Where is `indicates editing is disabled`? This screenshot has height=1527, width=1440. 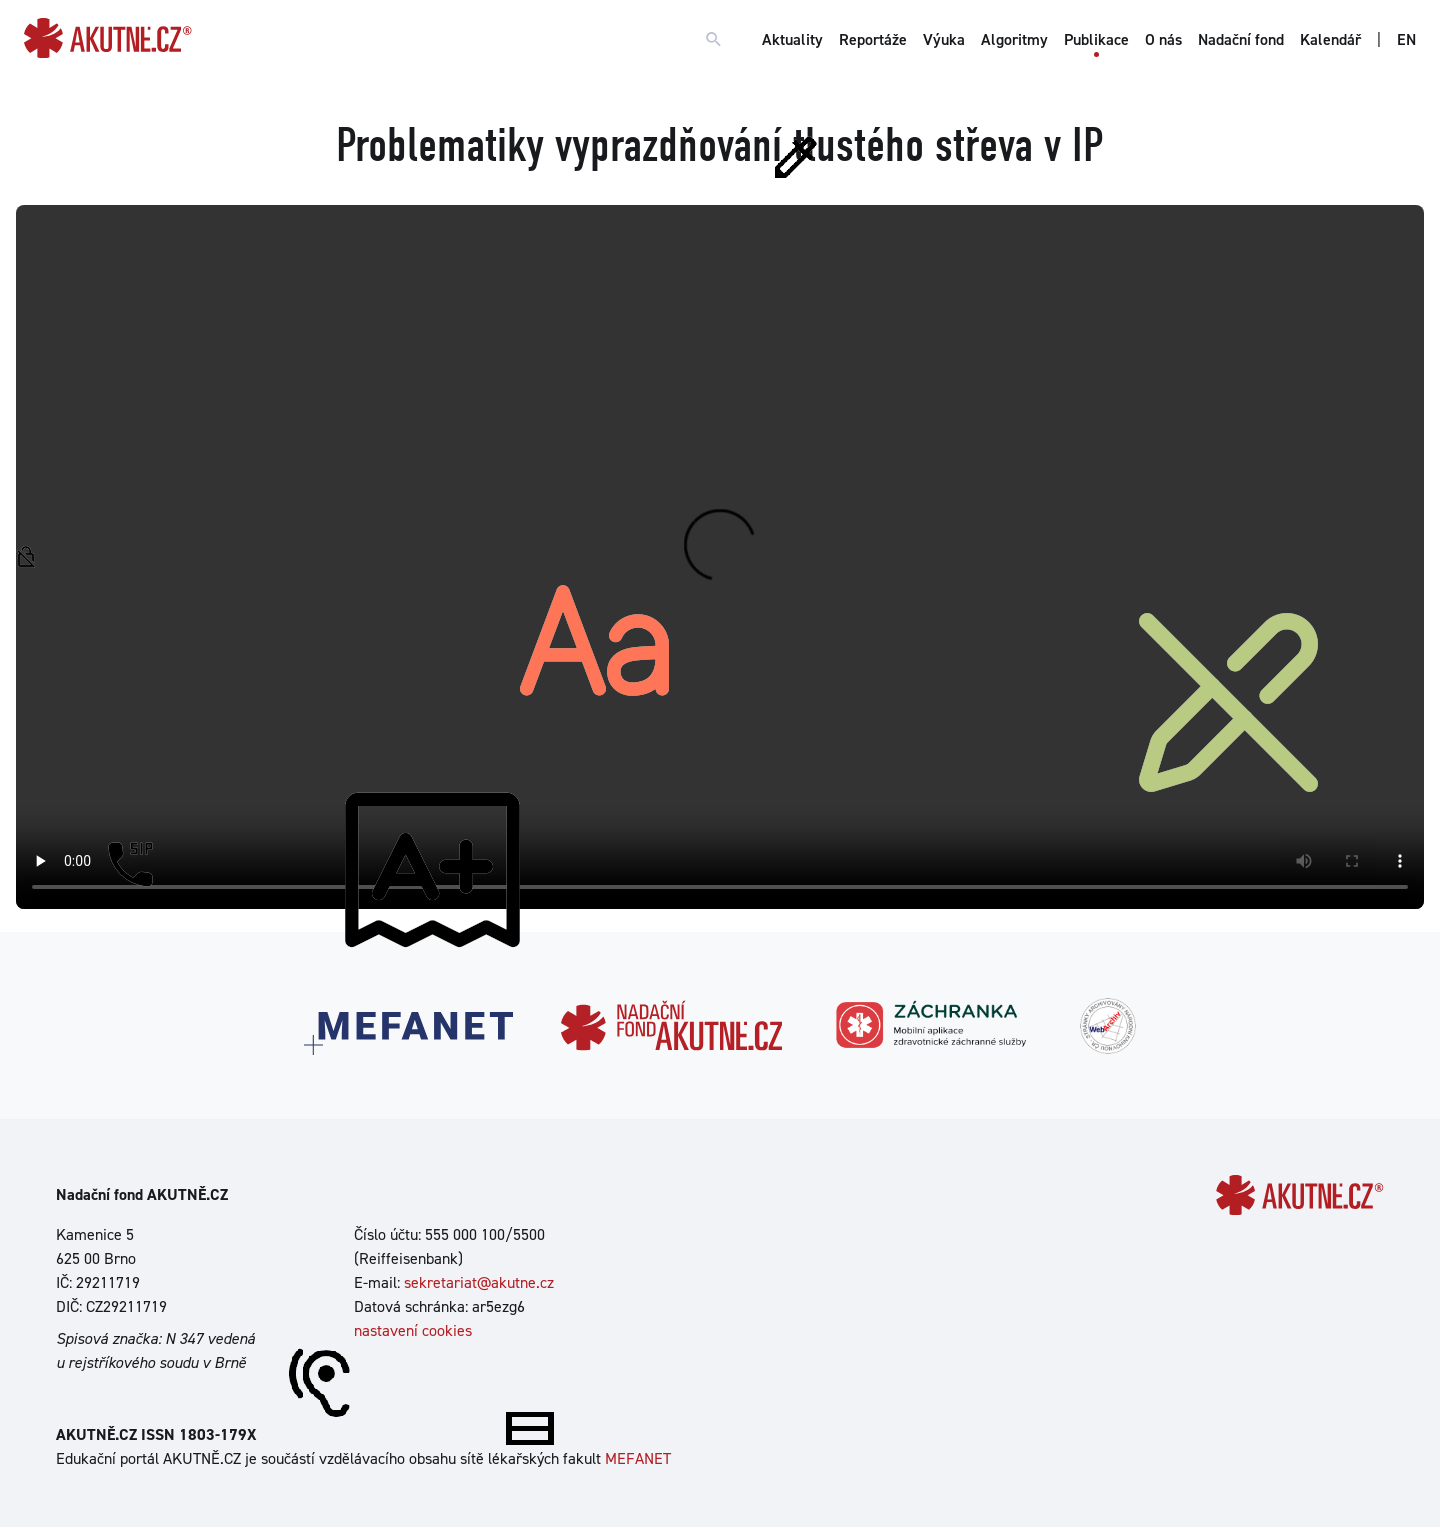 indicates editing is disabled is located at coordinates (1228, 702).